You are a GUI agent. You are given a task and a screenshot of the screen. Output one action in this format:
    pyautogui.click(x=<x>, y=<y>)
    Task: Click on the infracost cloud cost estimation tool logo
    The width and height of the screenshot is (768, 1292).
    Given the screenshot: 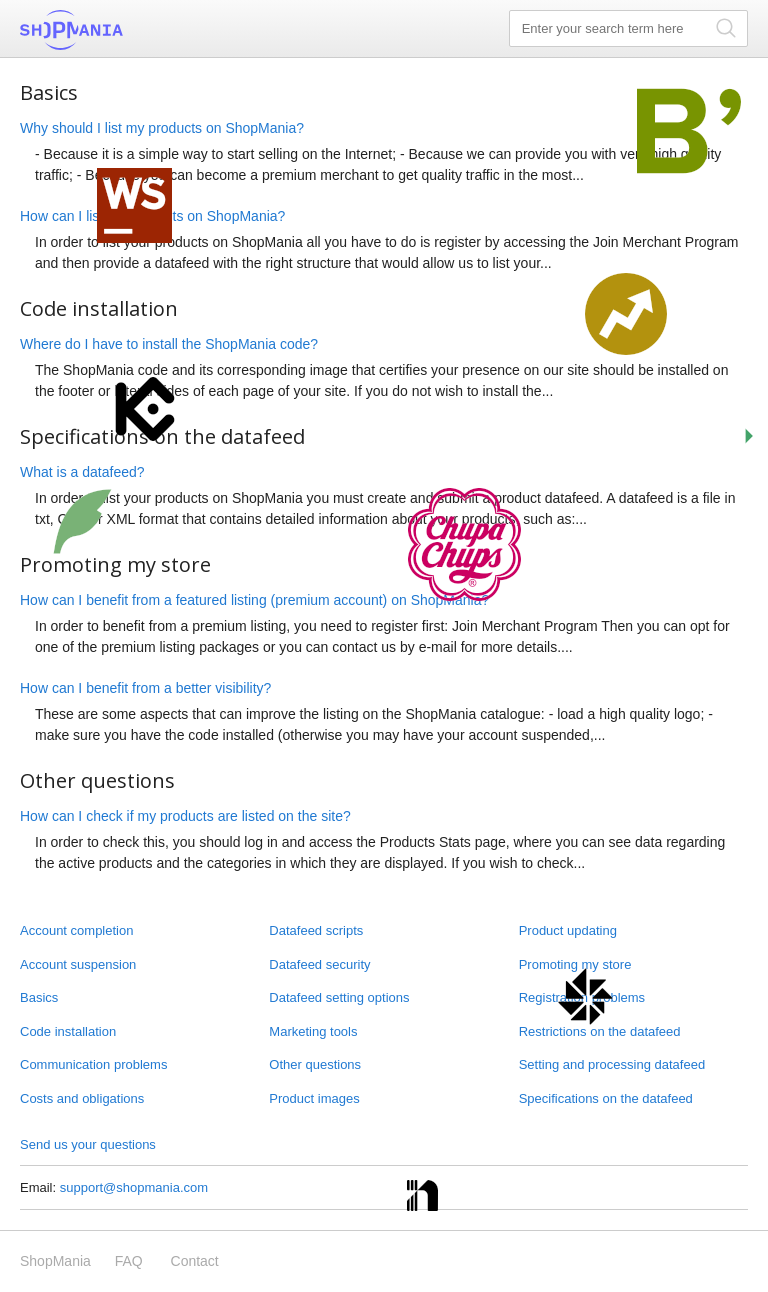 What is the action you would take?
    pyautogui.click(x=422, y=1195)
    